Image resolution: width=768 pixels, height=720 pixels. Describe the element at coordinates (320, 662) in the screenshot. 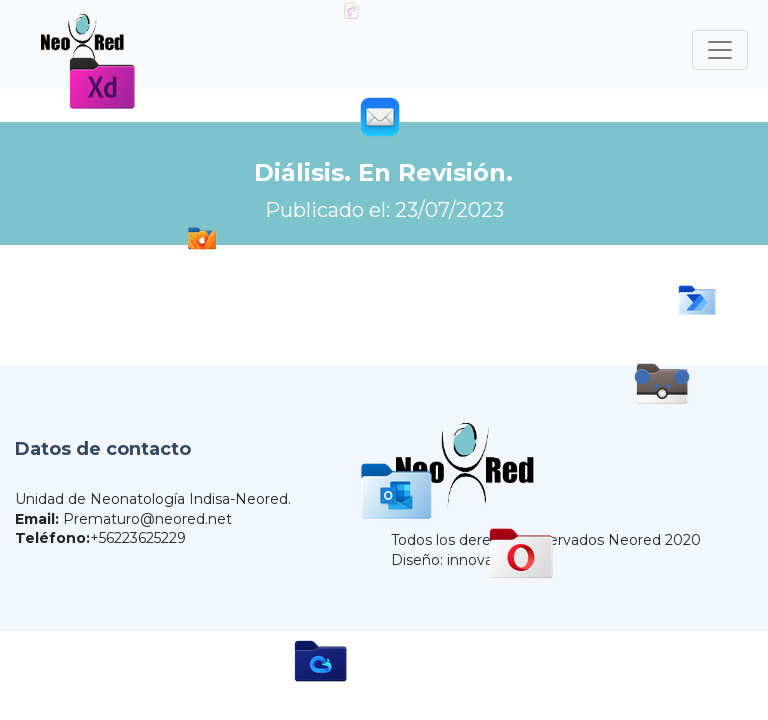

I see `open wondershare inclowdz cloud storage folder` at that location.